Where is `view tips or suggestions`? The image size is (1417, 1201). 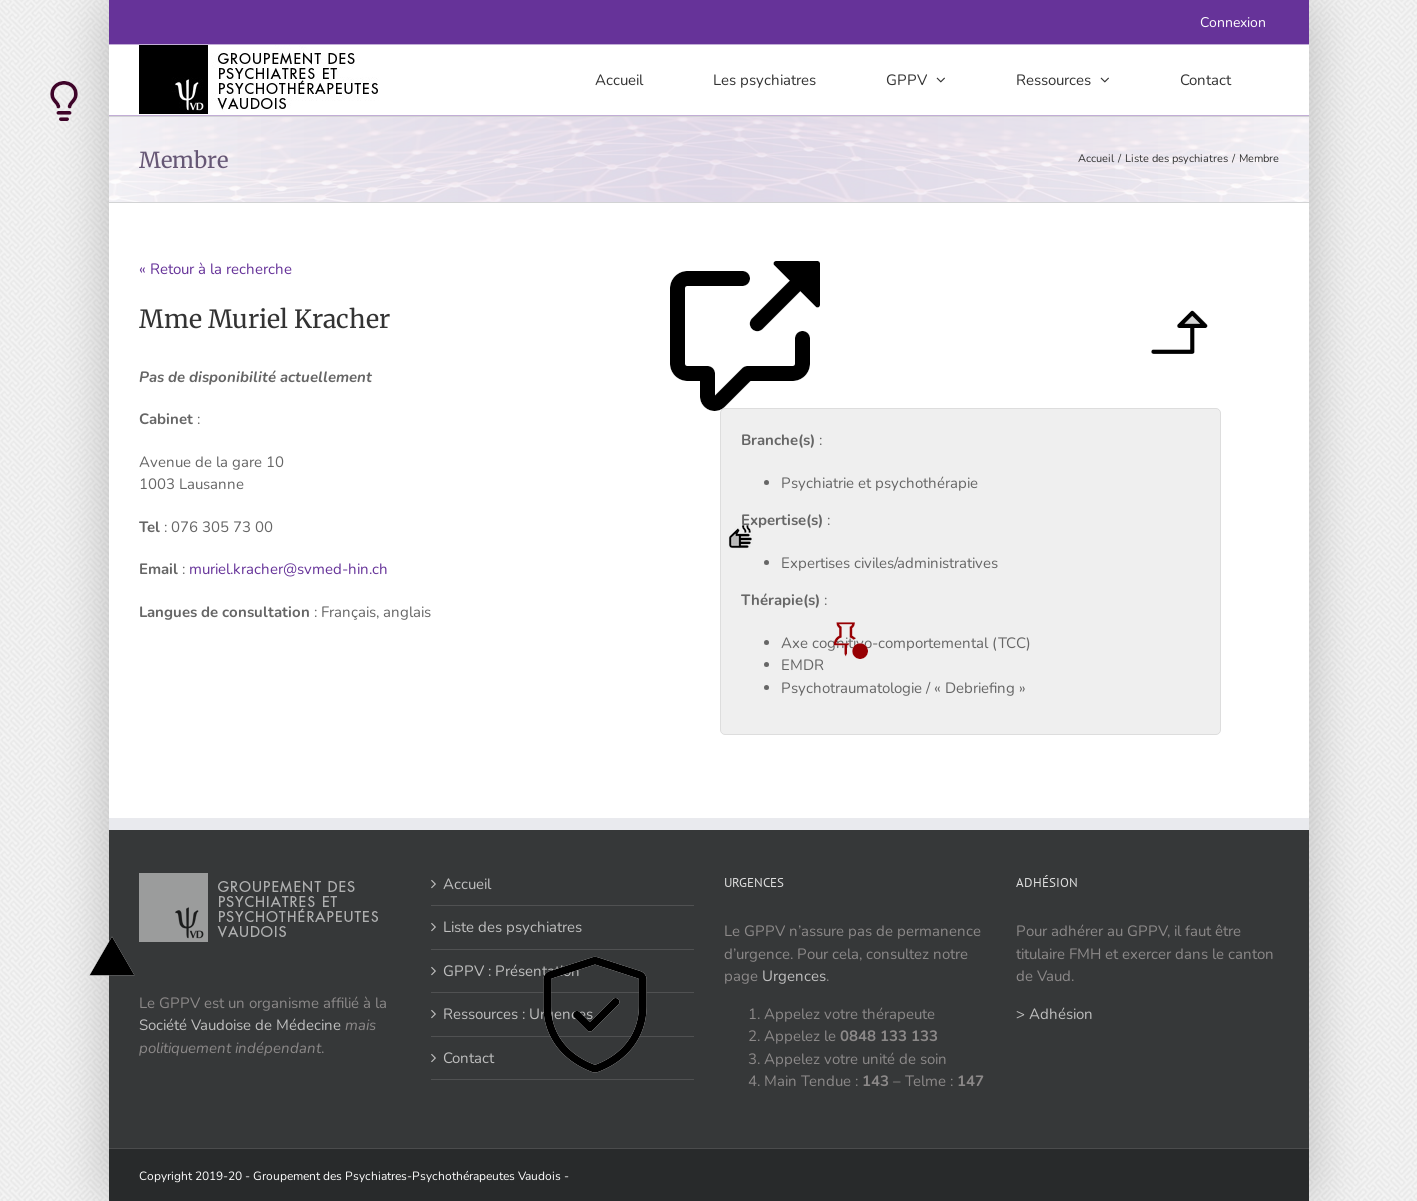
view tips or suggestions is located at coordinates (64, 101).